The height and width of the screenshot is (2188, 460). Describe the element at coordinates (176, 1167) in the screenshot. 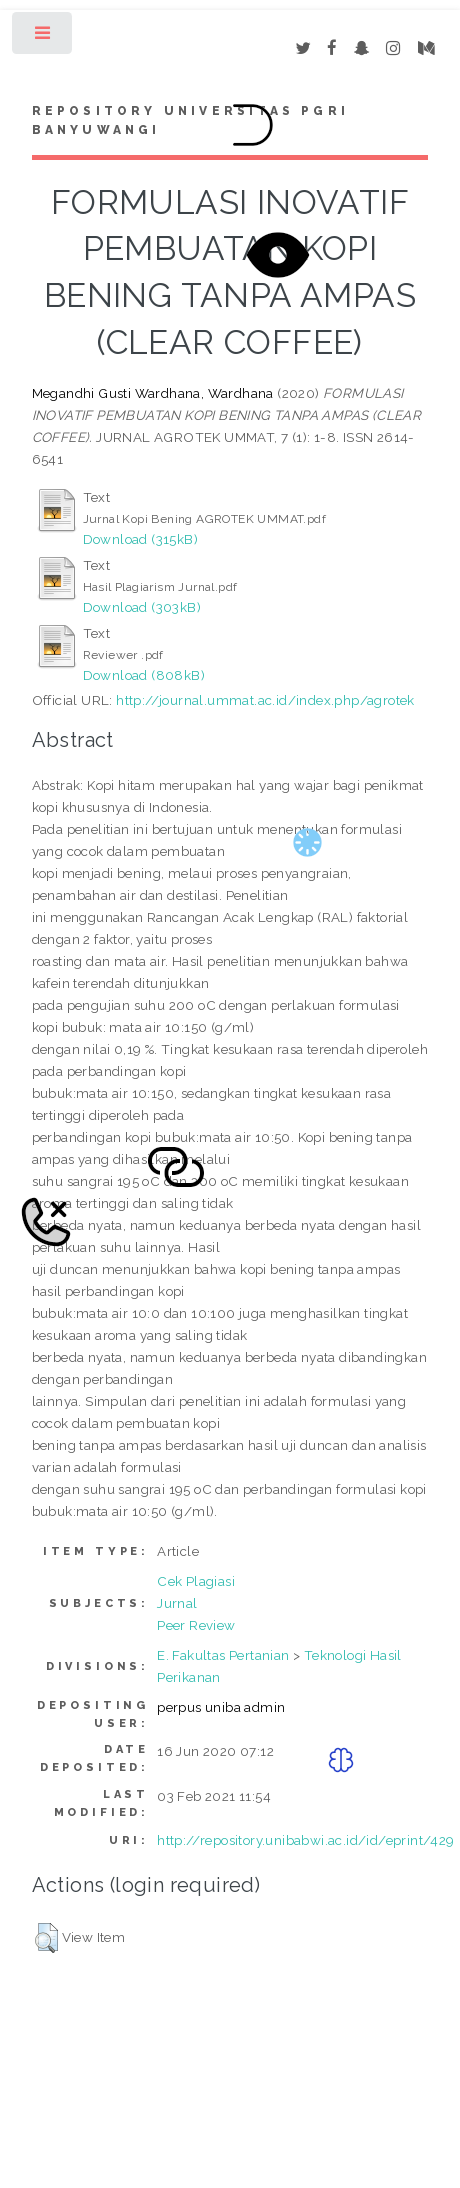

I see `insert or create a hyperlink` at that location.